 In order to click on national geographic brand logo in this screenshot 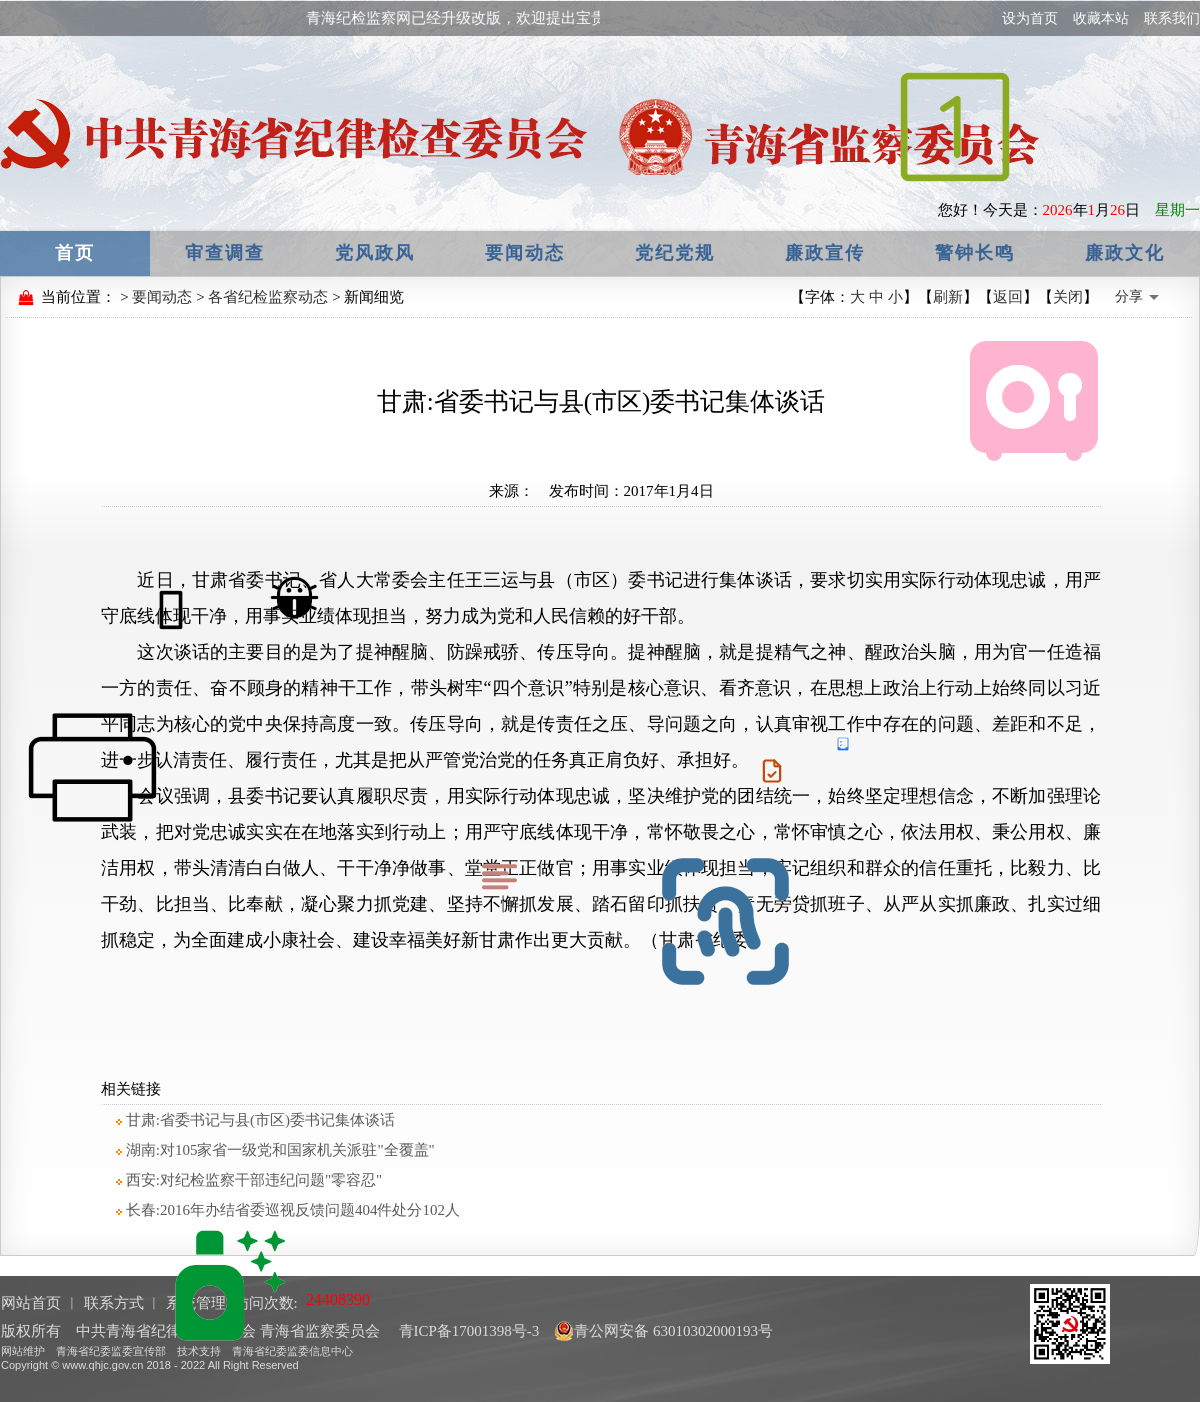, I will do `click(171, 610)`.